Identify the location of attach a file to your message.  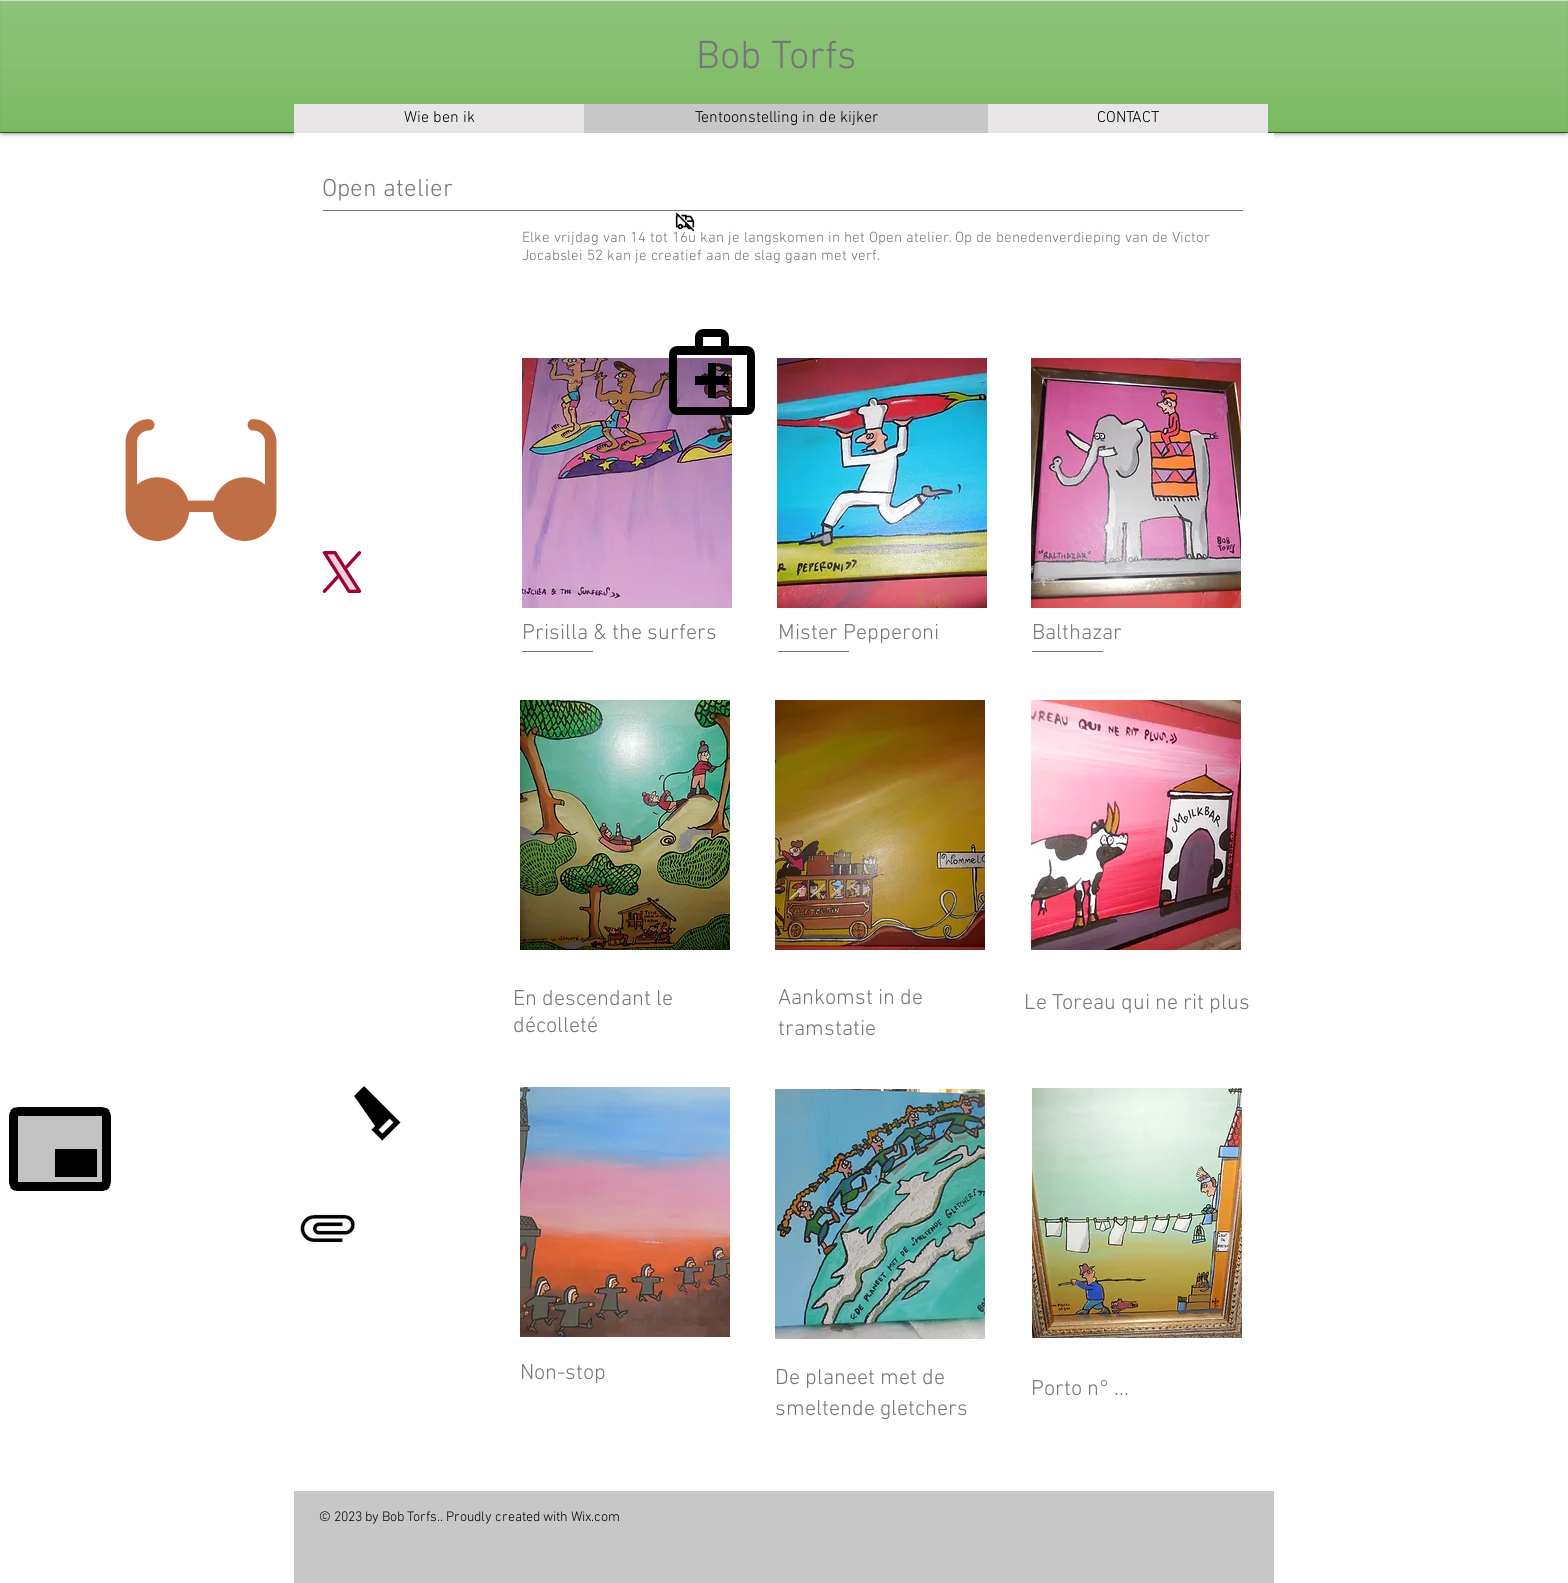
(326, 1228).